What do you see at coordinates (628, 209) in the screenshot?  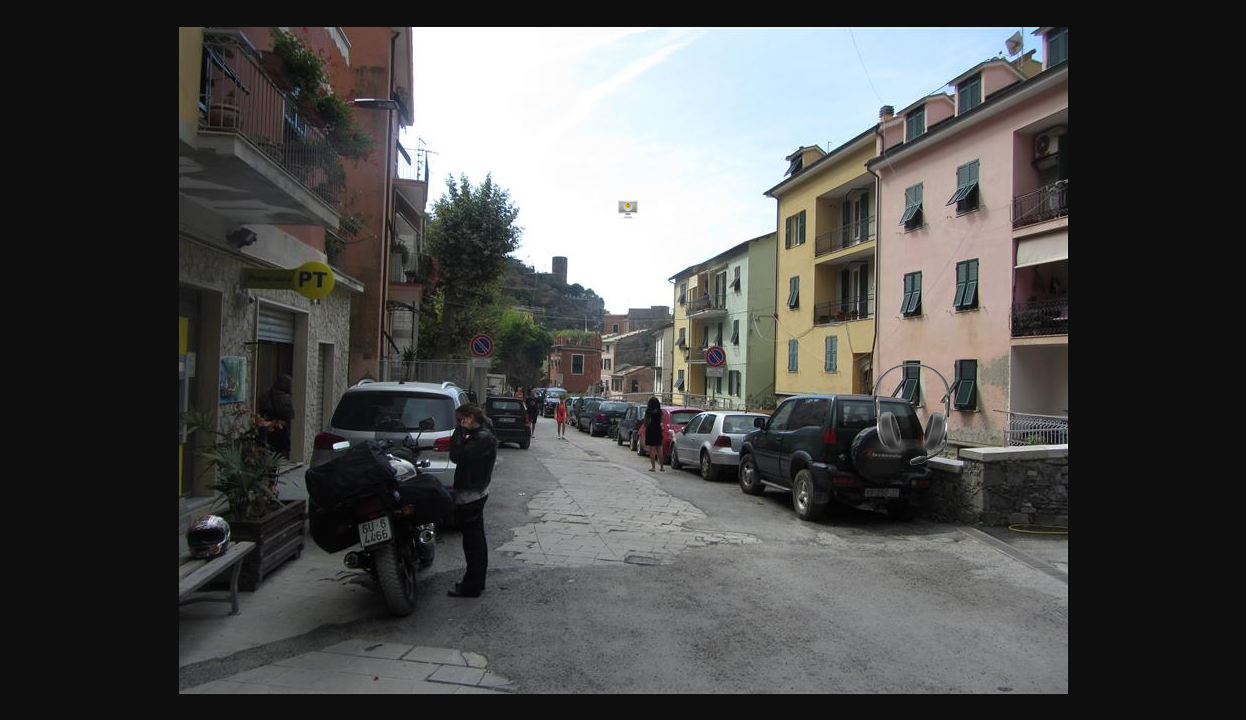 I see `lock your screen` at bounding box center [628, 209].